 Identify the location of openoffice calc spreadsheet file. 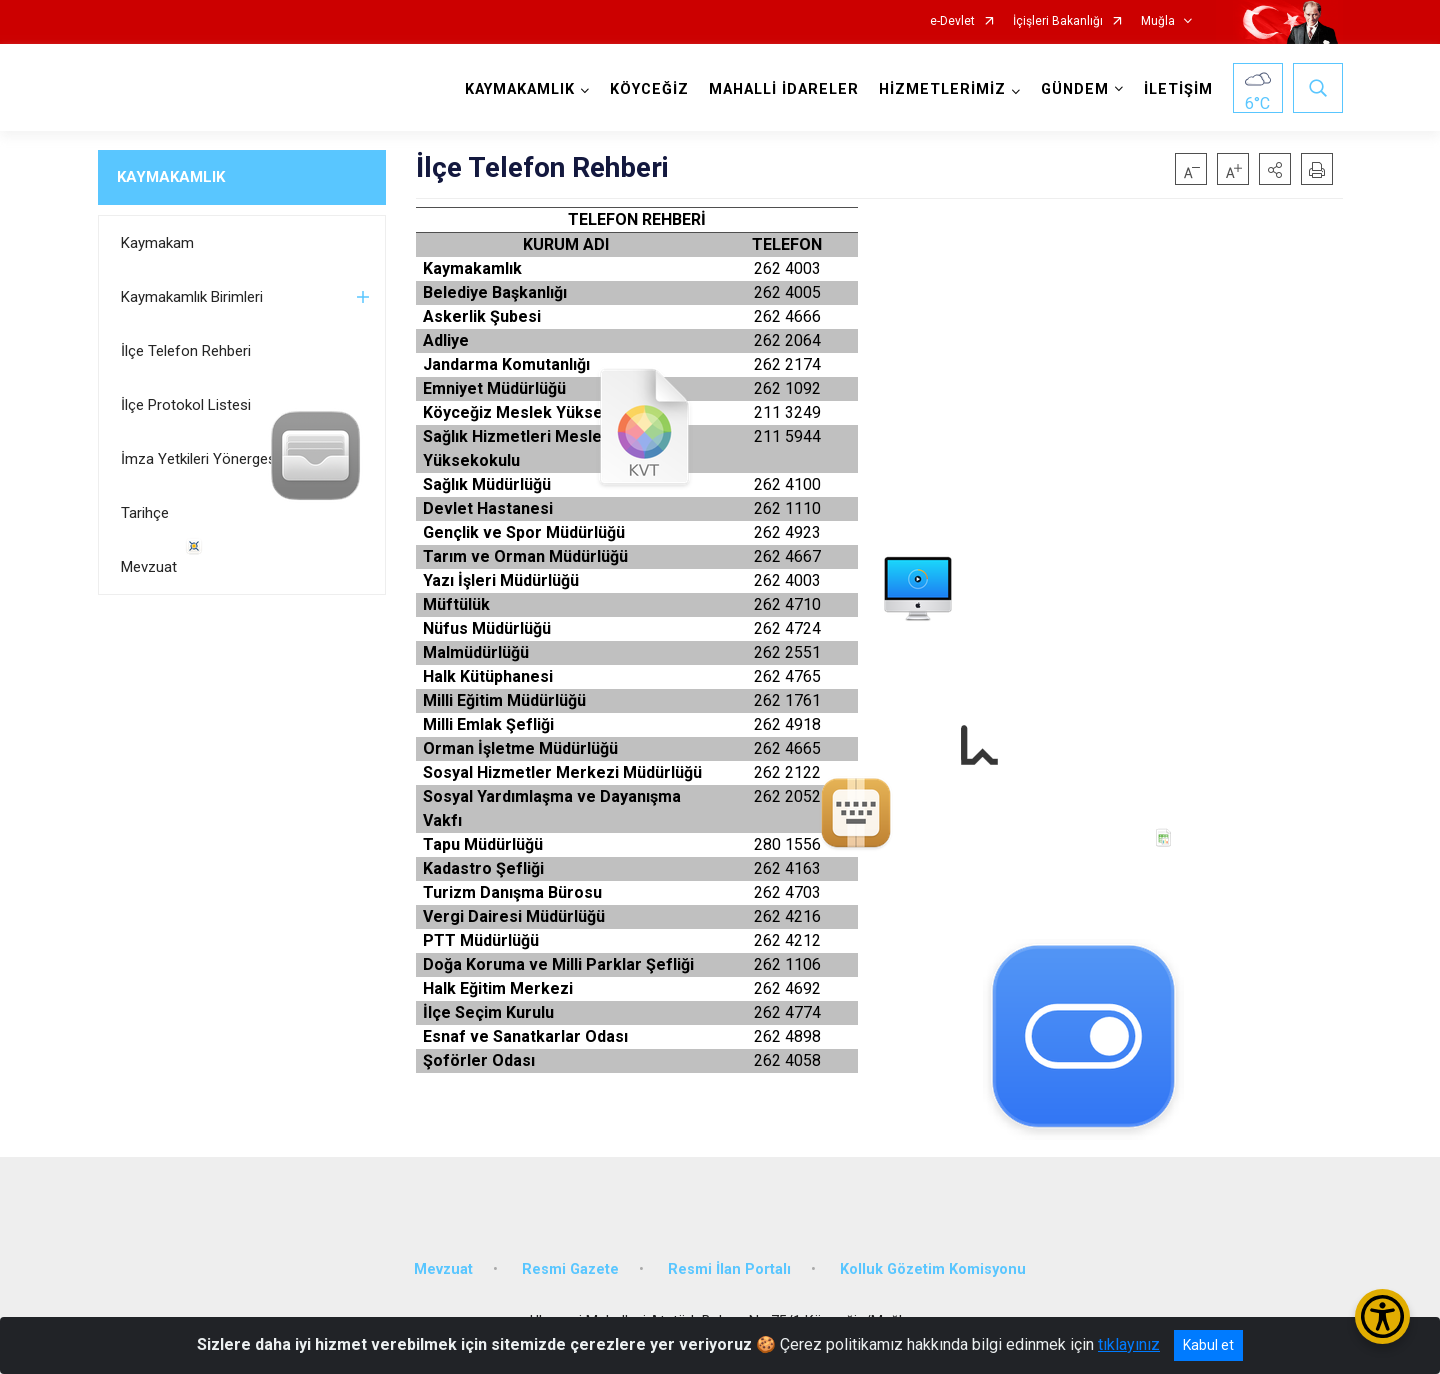
(1163, 837).